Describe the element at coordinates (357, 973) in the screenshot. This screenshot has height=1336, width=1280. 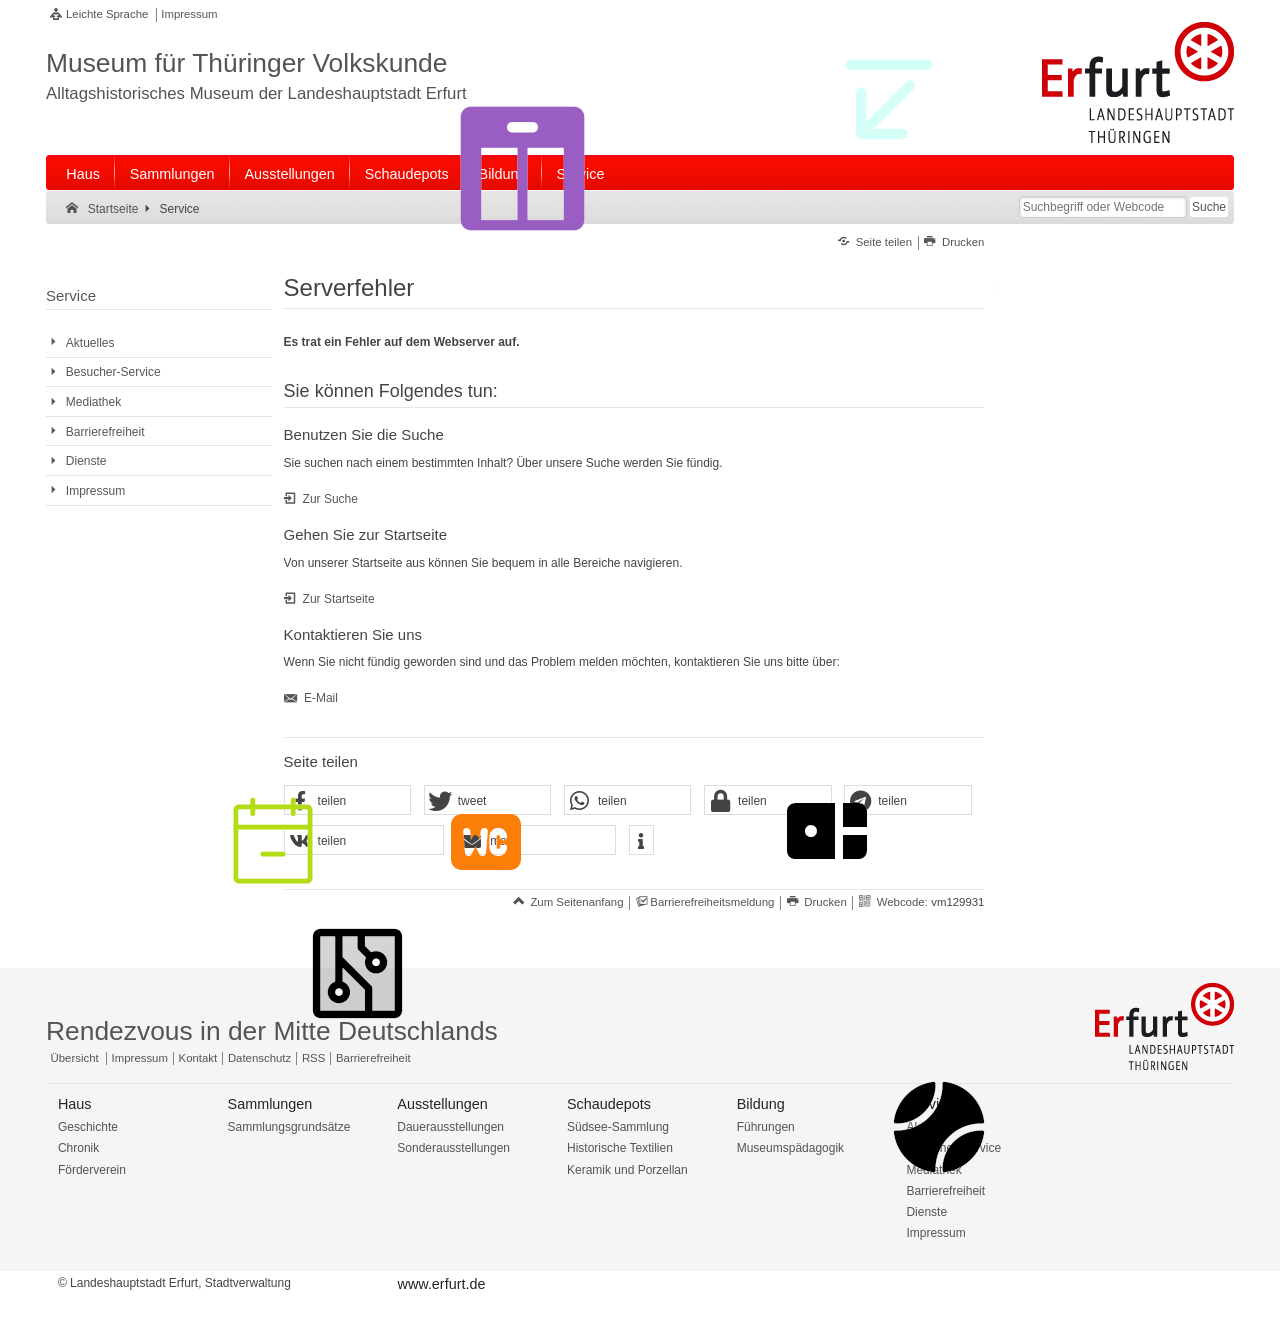
I see `access hardware or circuit settings` at that location.